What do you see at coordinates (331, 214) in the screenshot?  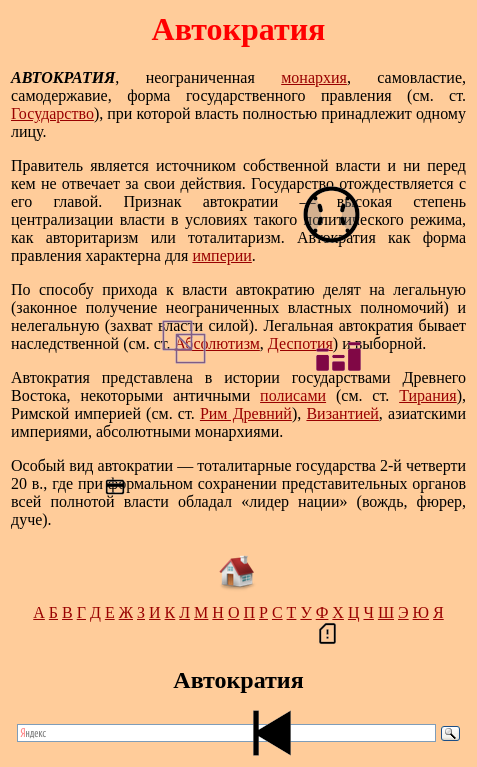 I see `view baseball scores or stats` at bounding box center [331, 214].